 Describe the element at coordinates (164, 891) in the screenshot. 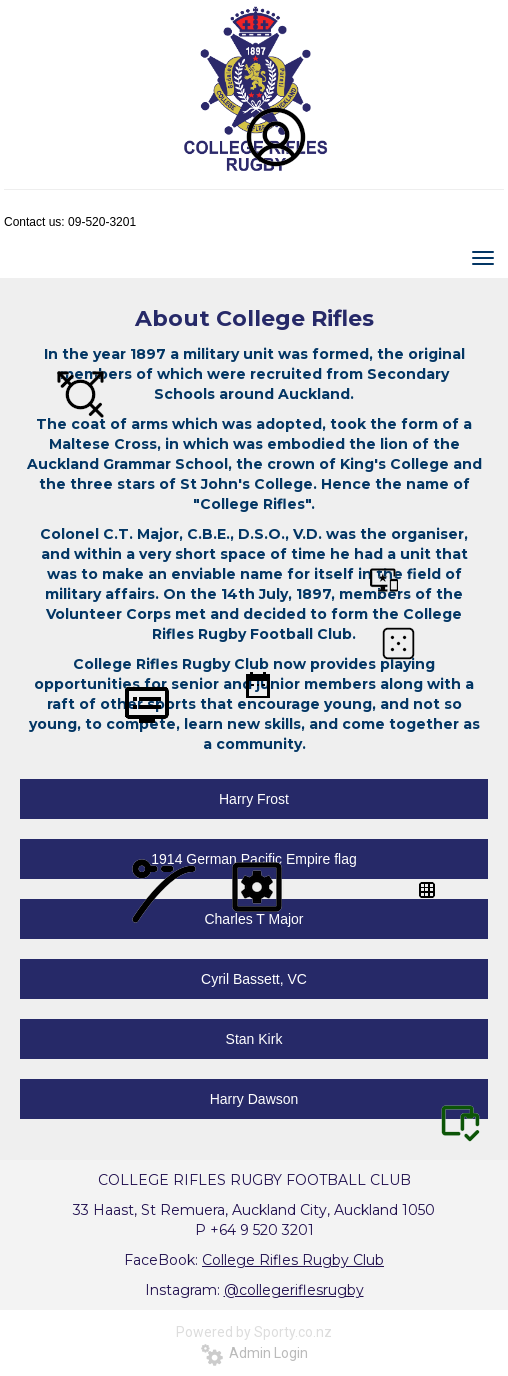

I see `adjust animation easing curve control point` at that location.